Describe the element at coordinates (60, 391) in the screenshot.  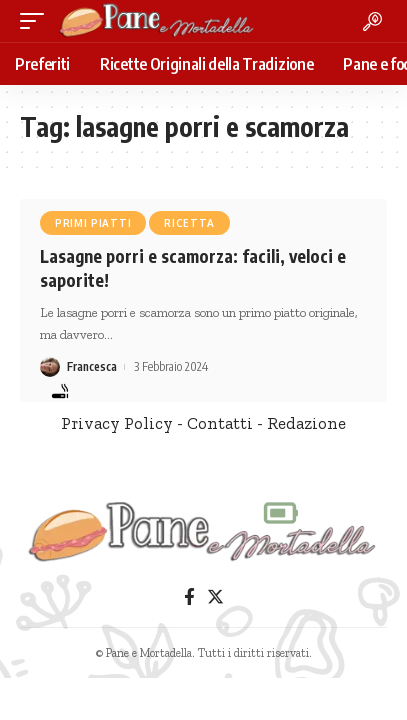
I see `indicates a designated smoking area` at that location.